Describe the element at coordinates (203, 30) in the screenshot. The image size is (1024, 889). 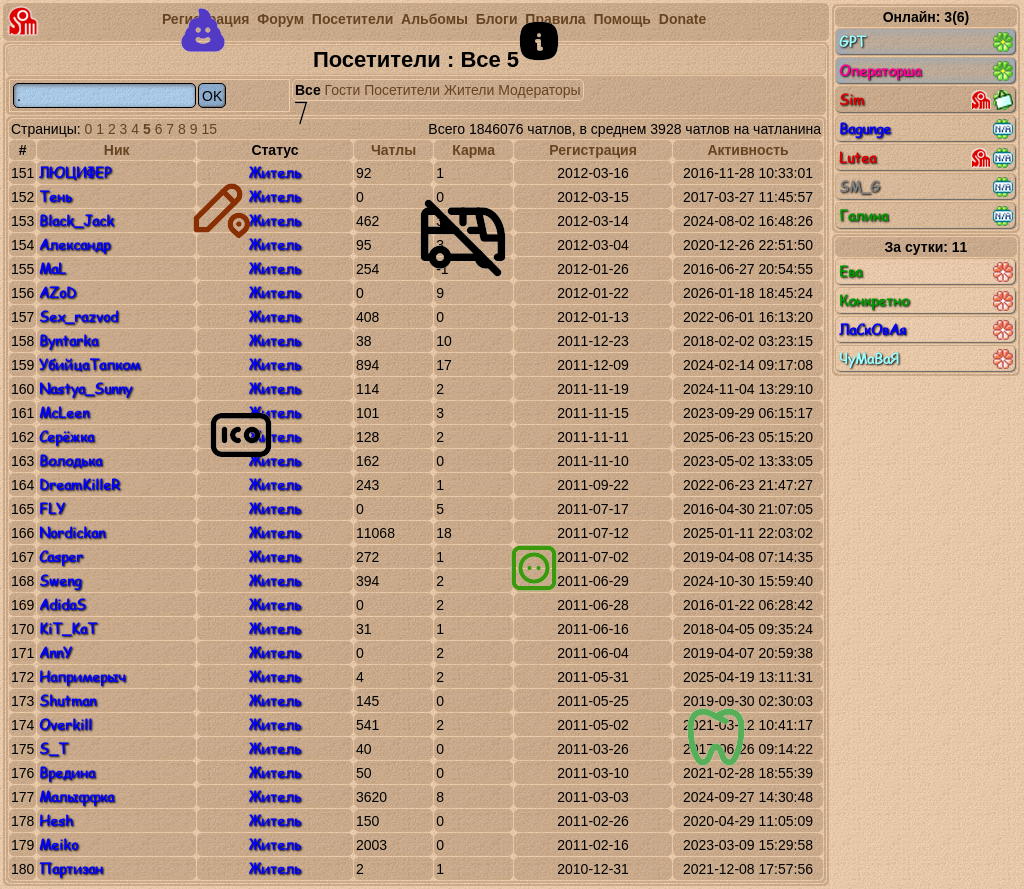
I see `add a poop emoji reaction` at that location.